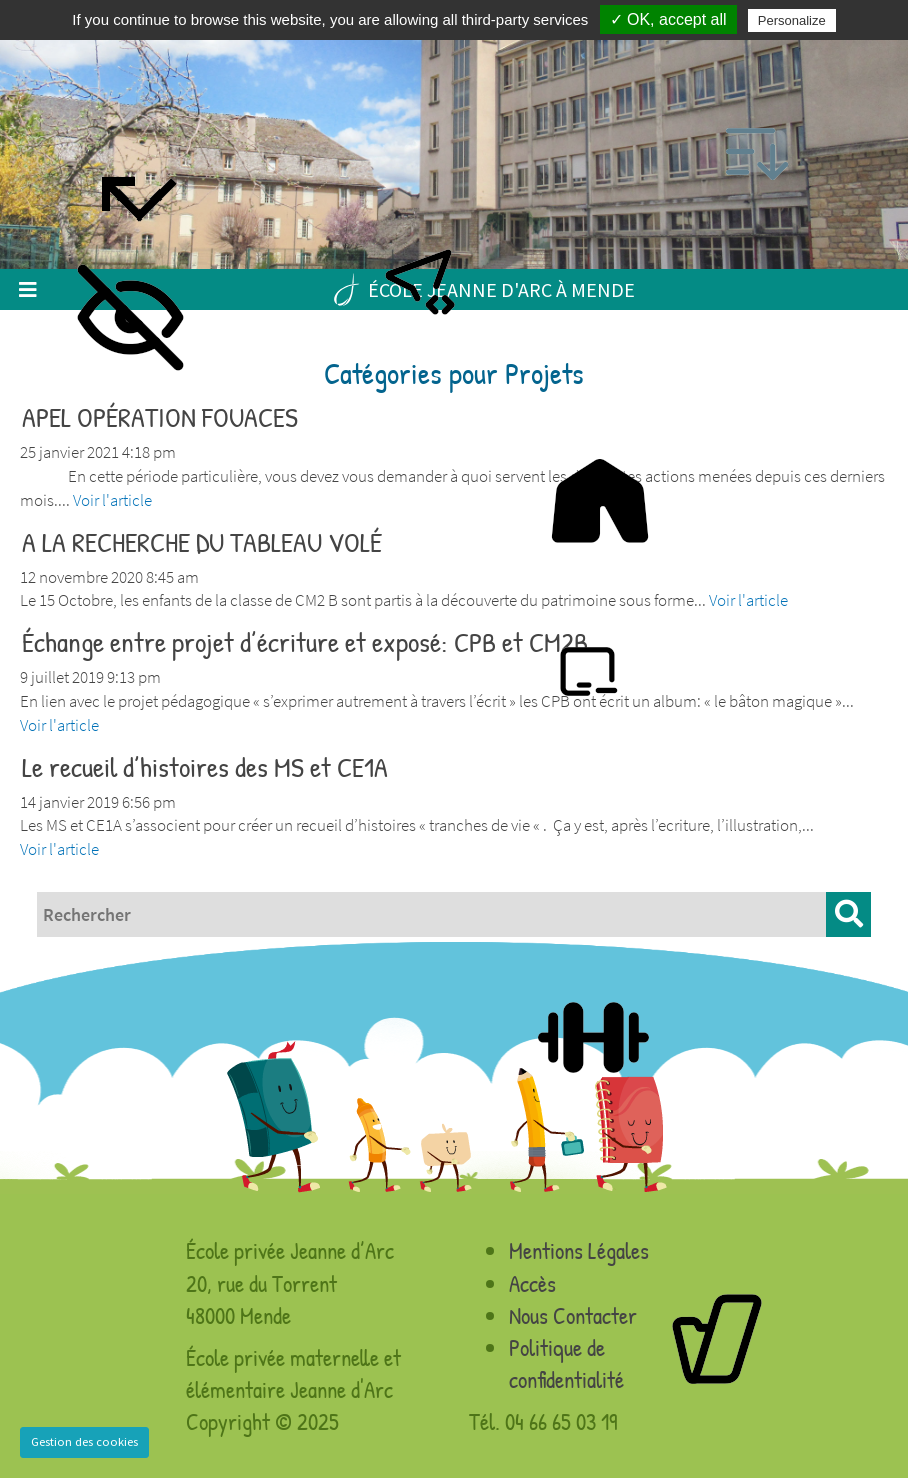 This screenshot has width=908, height=1478. I want to click on access camping or outdoor activity information, so click(600, 500).